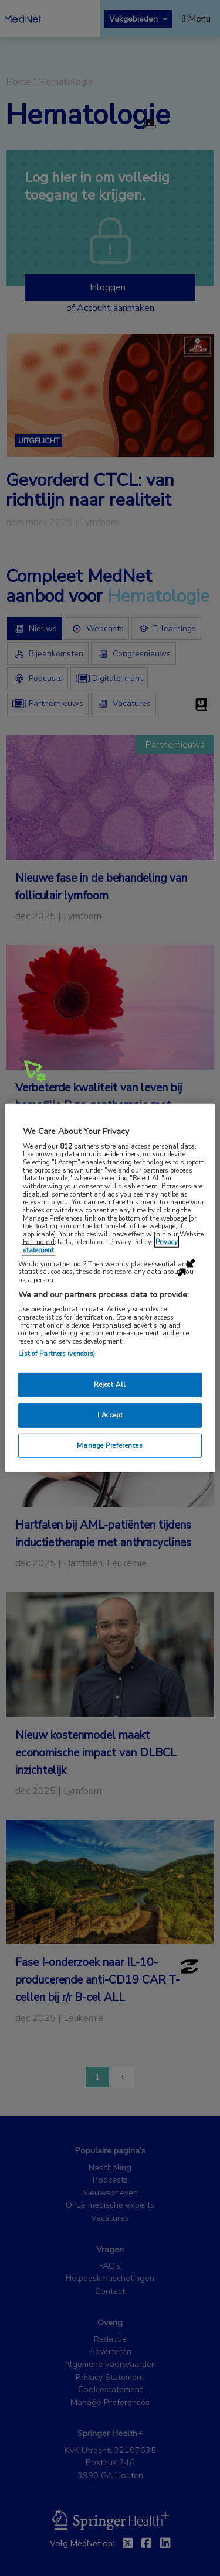  What do you see at coordinates (150, 124) in the screenshot?
I see `cast a vote or submit approval` at bounding box center [150, 124].